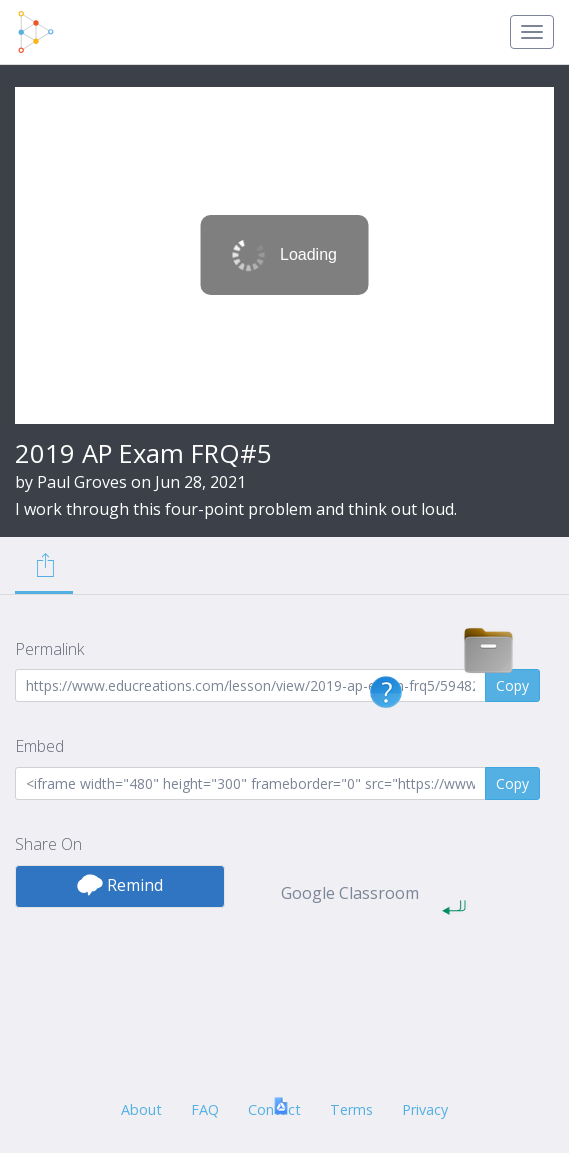 The height and width of the screenshot is (1153, 569). I want to click on reply all to an email message, so click(453, 907).